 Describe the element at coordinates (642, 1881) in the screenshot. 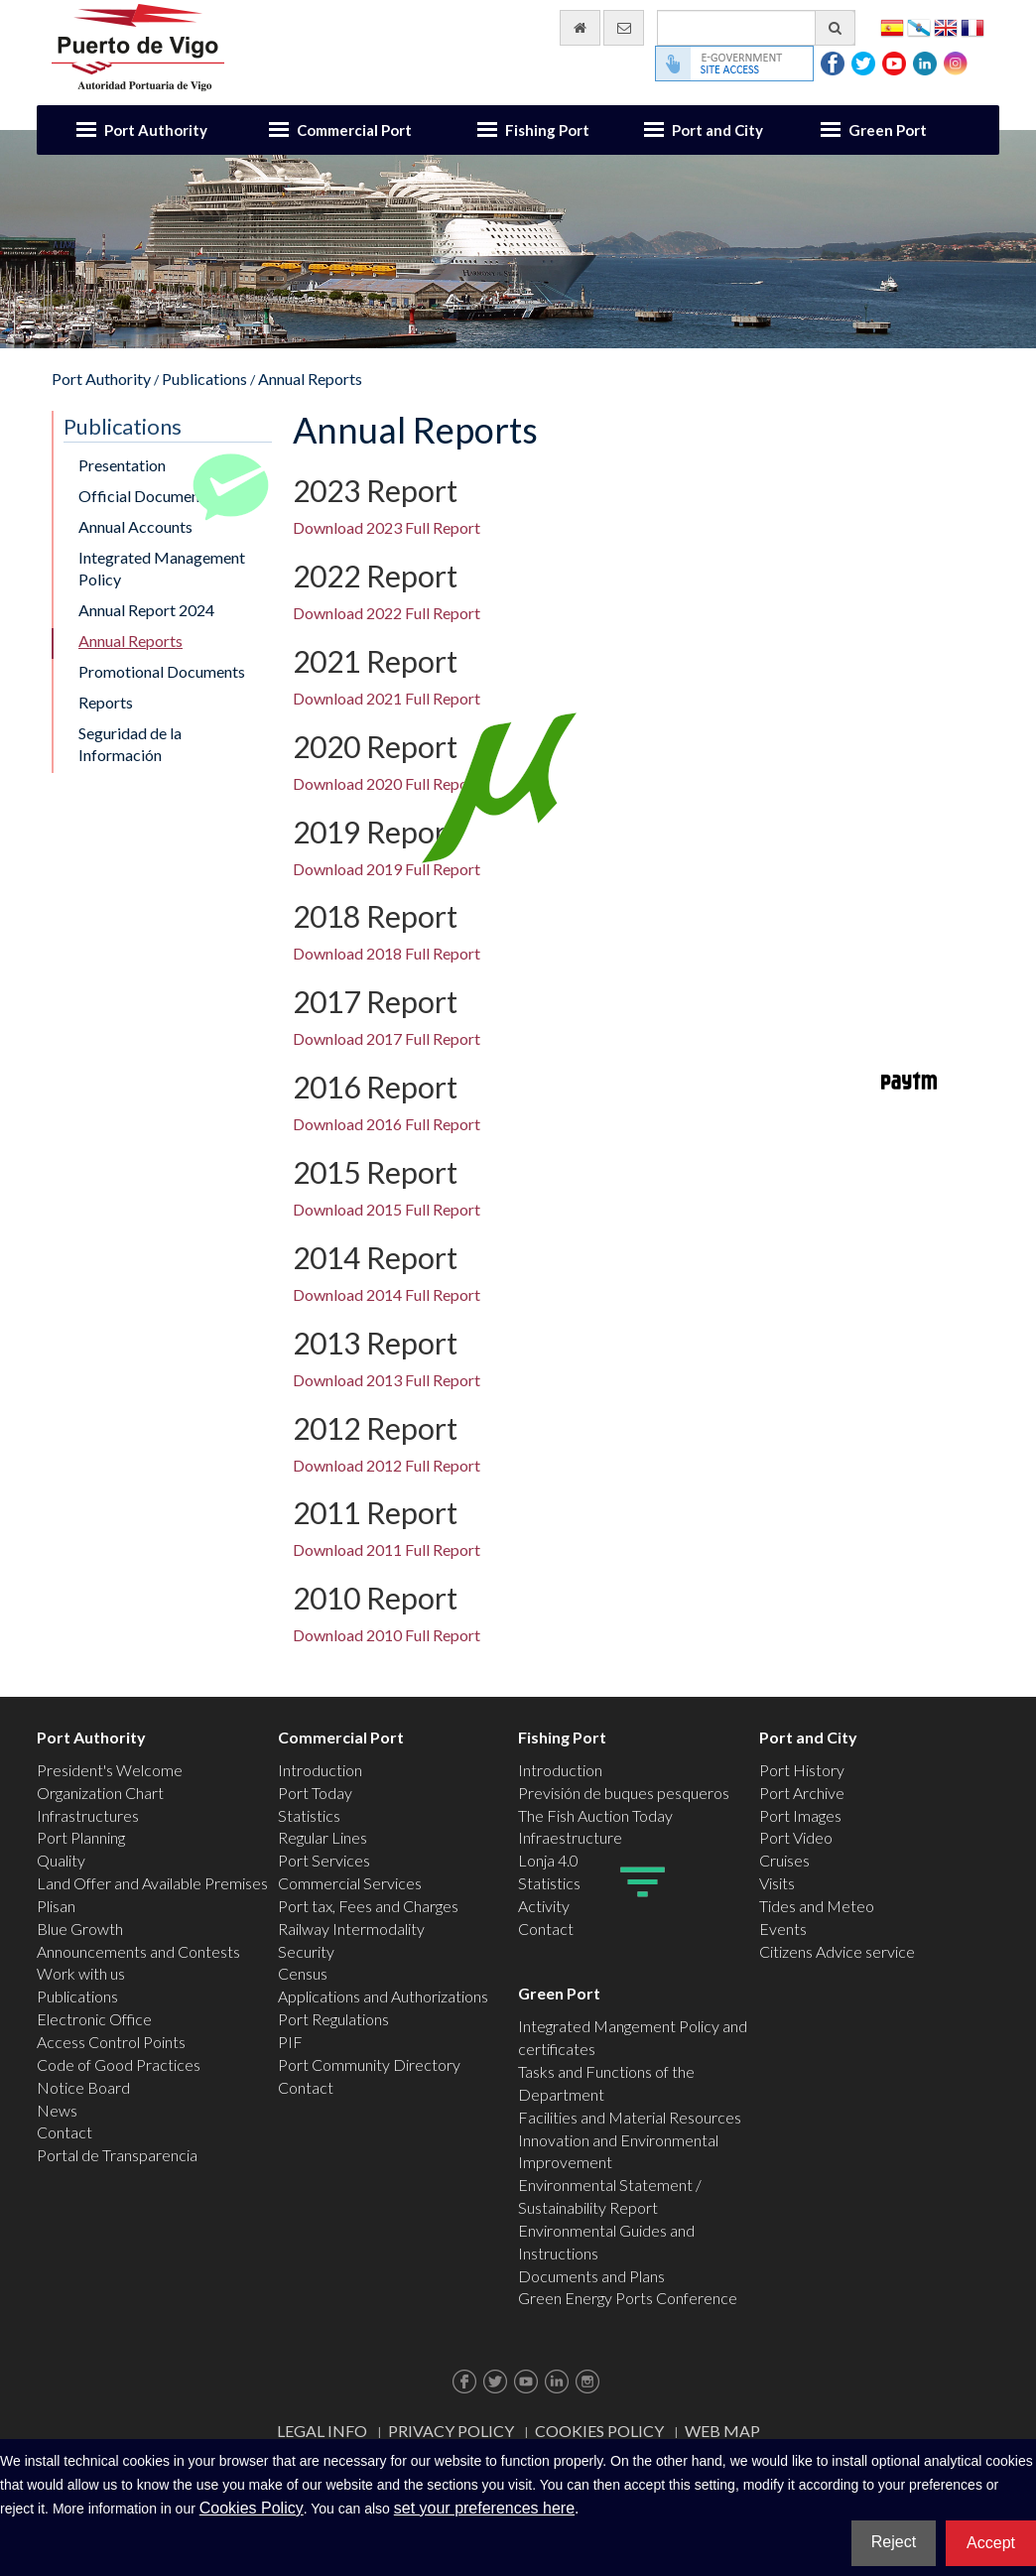

I see `filter or sort list items` at that location.